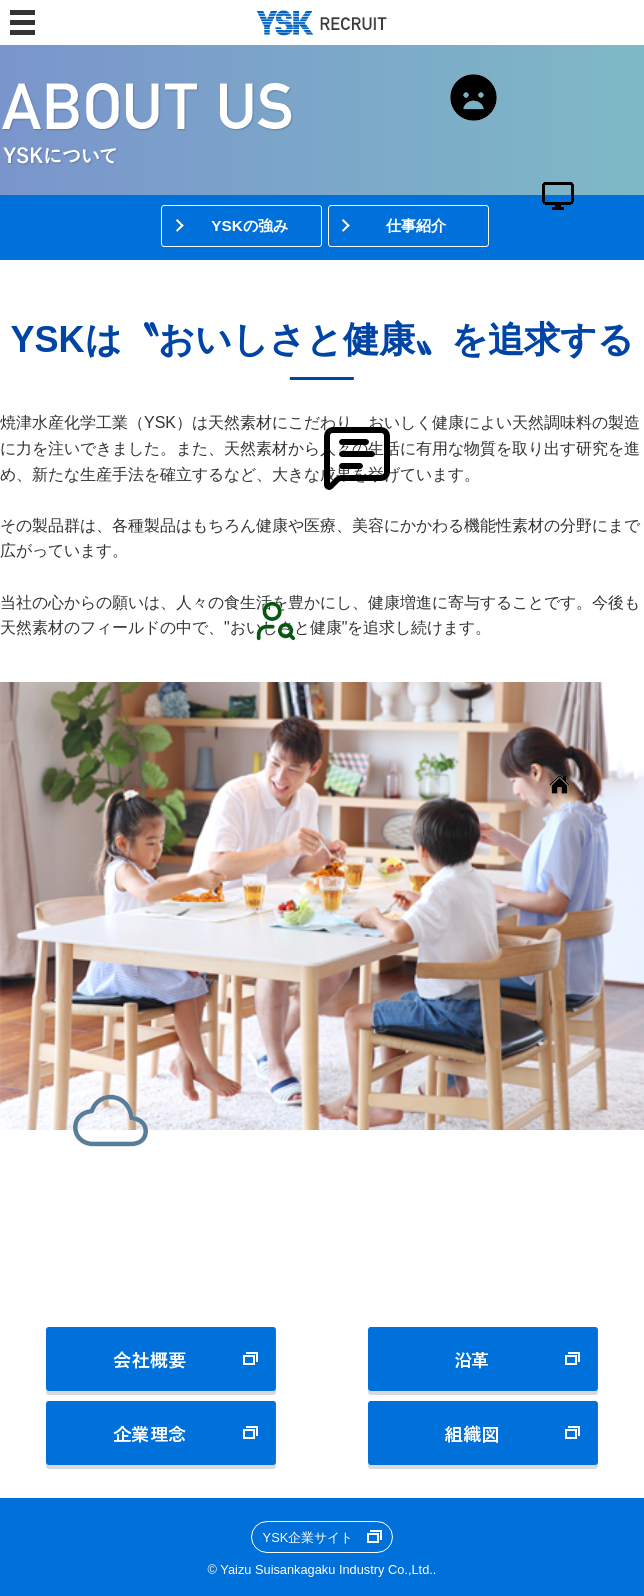  Describe the element at coordinates (357, 457) in the screenshot. I see `open a chat or messaging feature` at that location.